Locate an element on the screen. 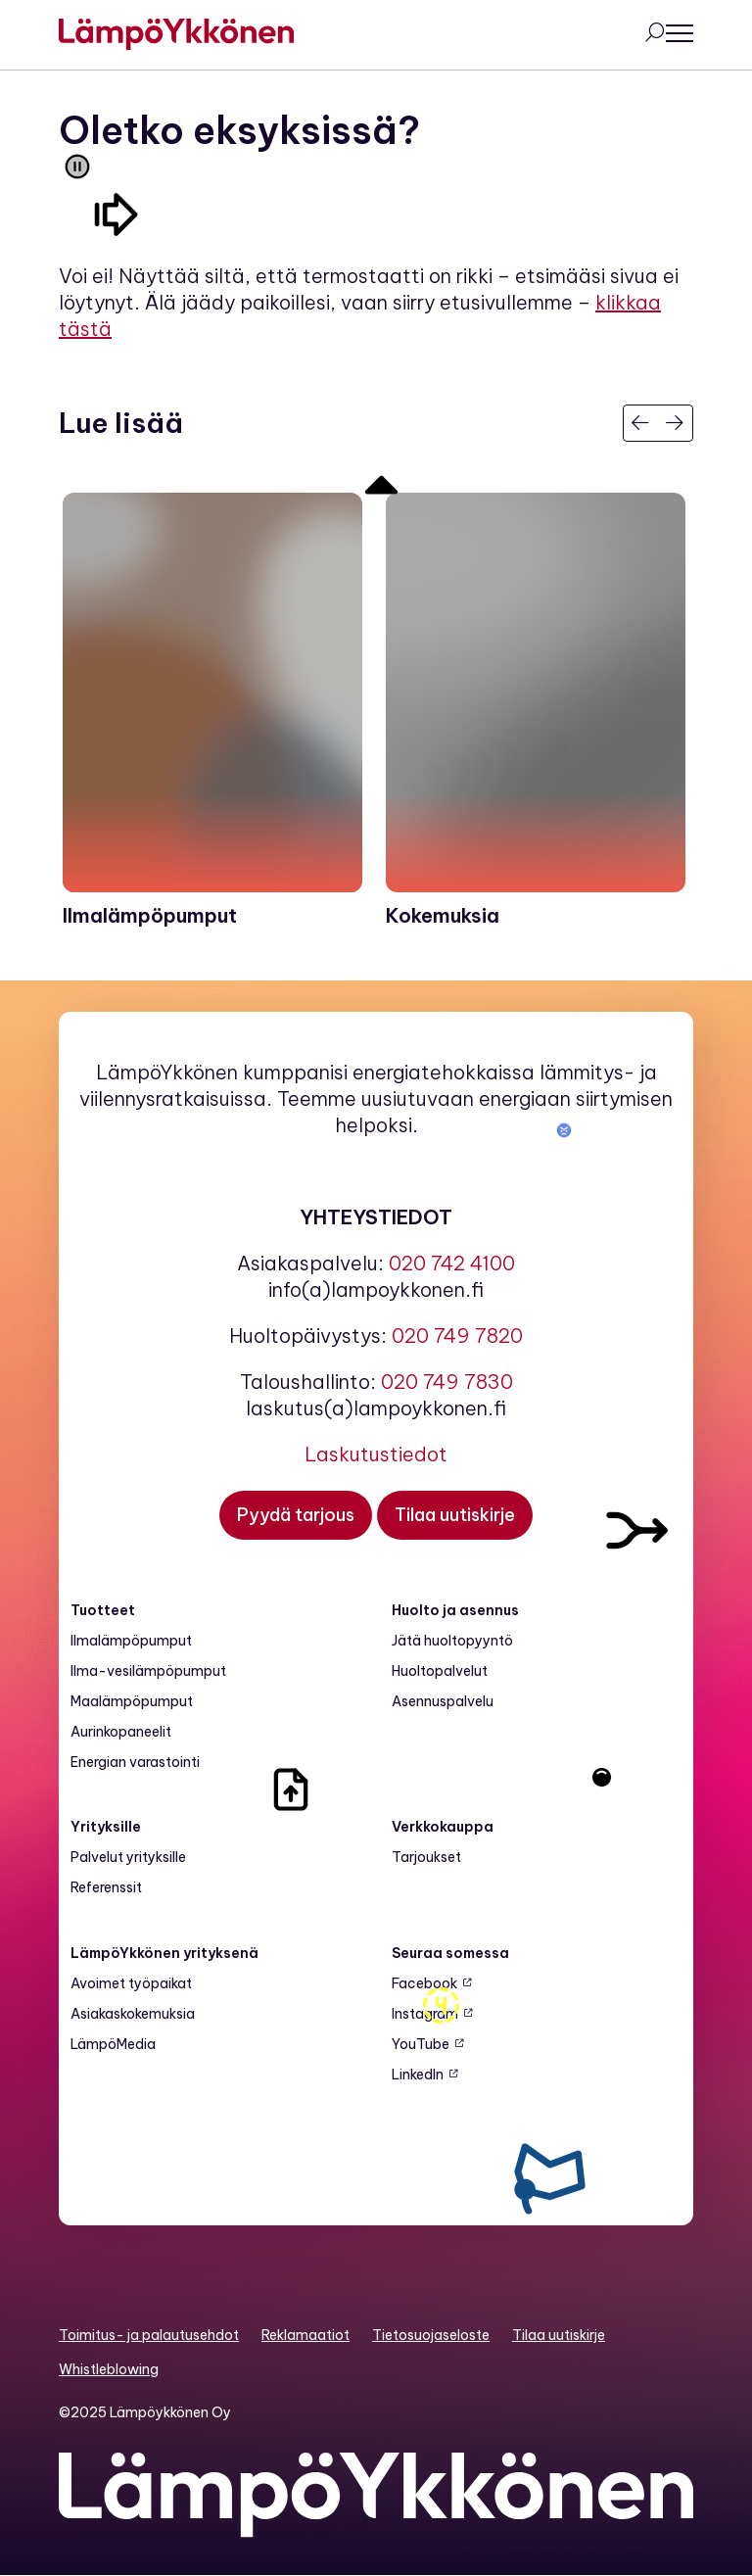 The height and width of the screenshot is (2576, 752). merge or combine selected items is located at coordinates (636, 1530).